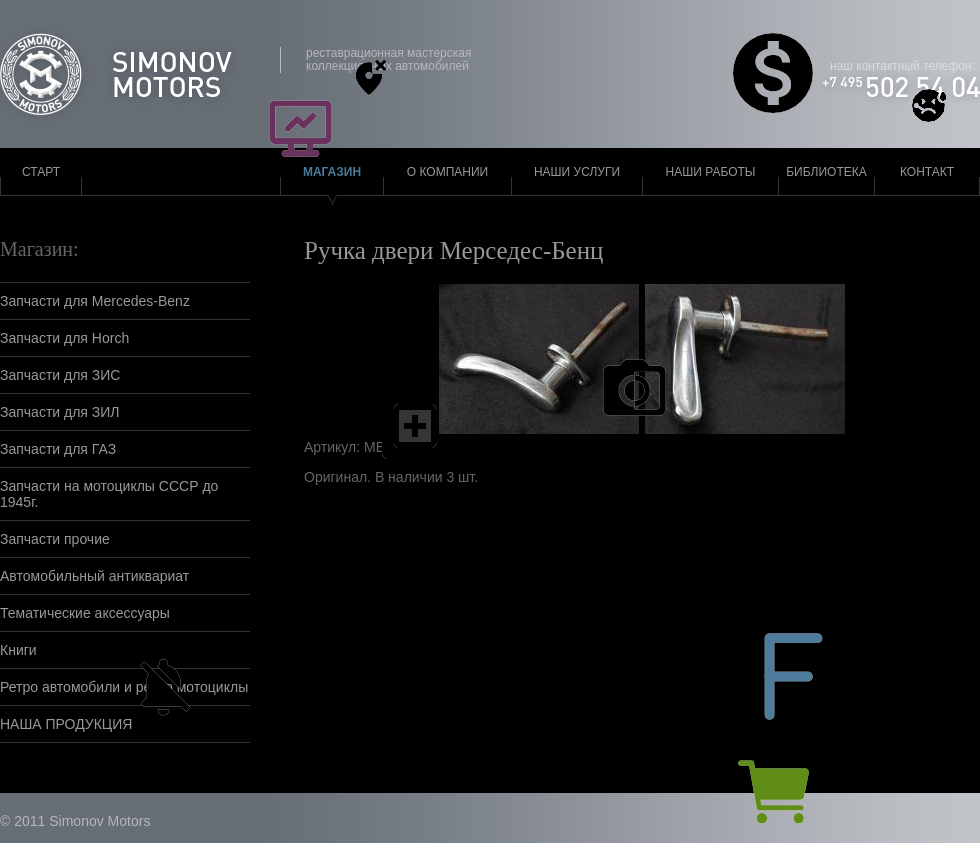 This screenshot has width=980, height=843. I want to click on remove a saved location, so click(369, 77).